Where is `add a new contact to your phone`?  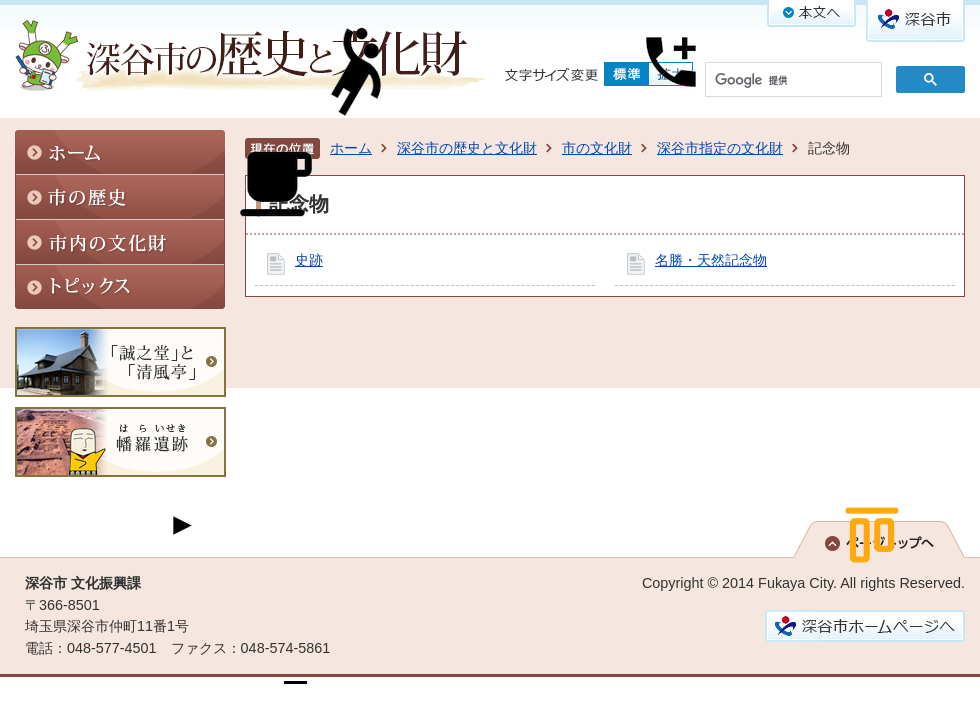 add a new contact to your phone is located at coordinates (671, 62).